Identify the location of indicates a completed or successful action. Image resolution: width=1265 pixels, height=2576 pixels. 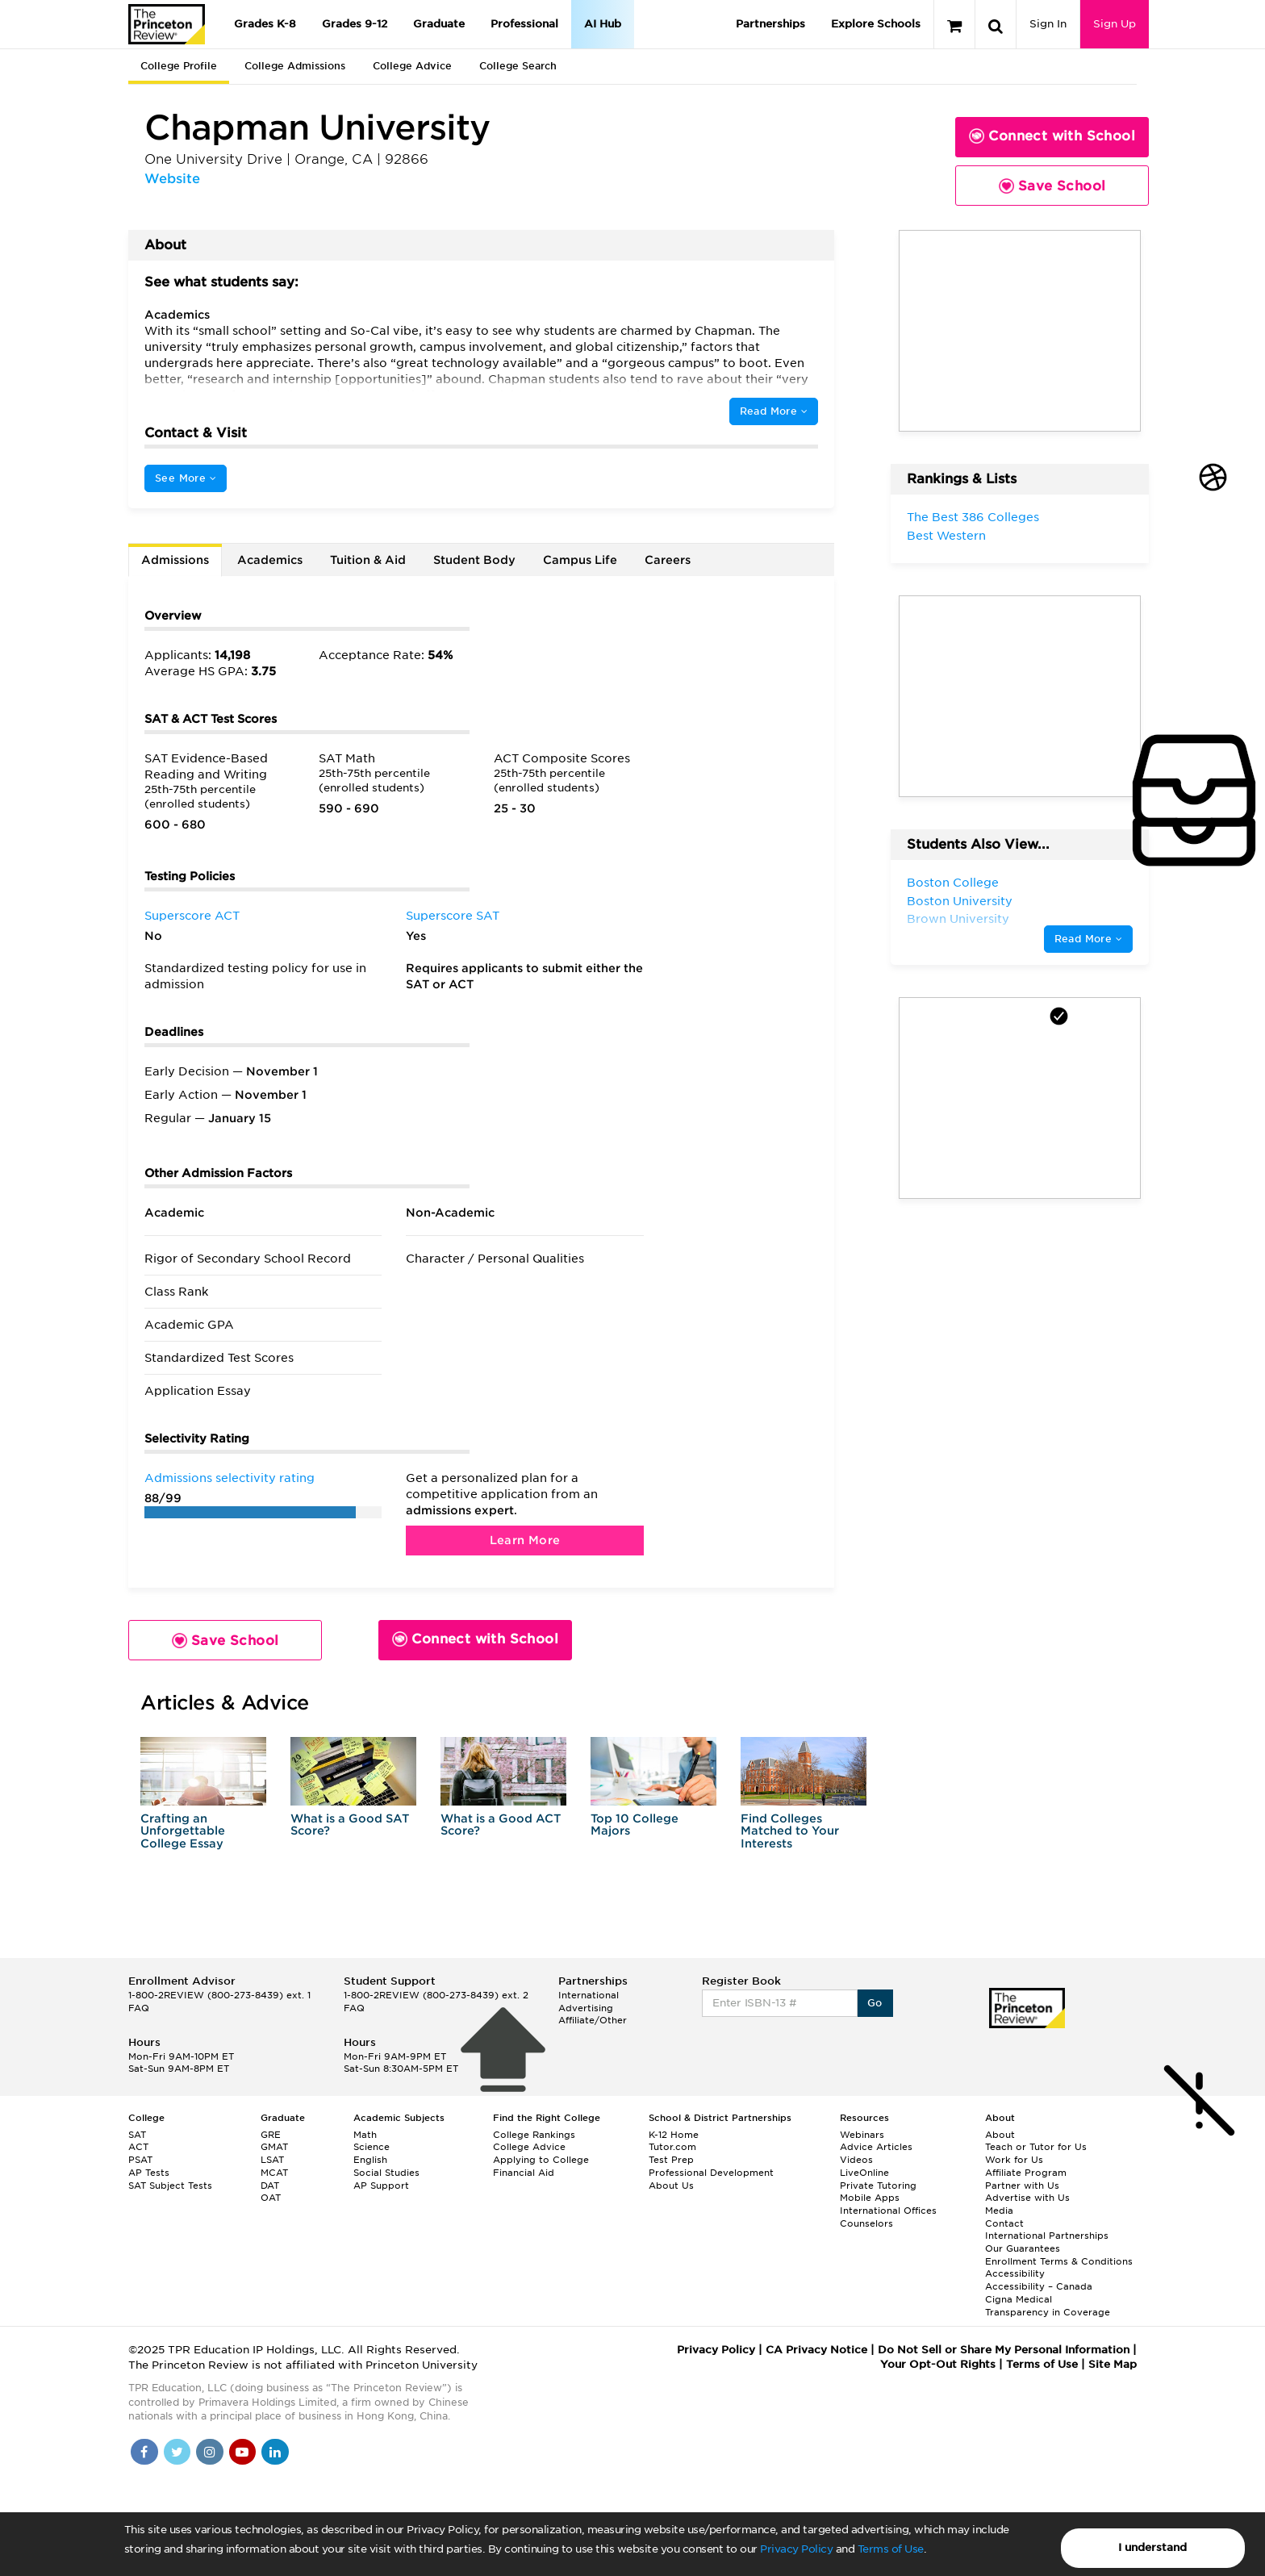
(1058, 1016).